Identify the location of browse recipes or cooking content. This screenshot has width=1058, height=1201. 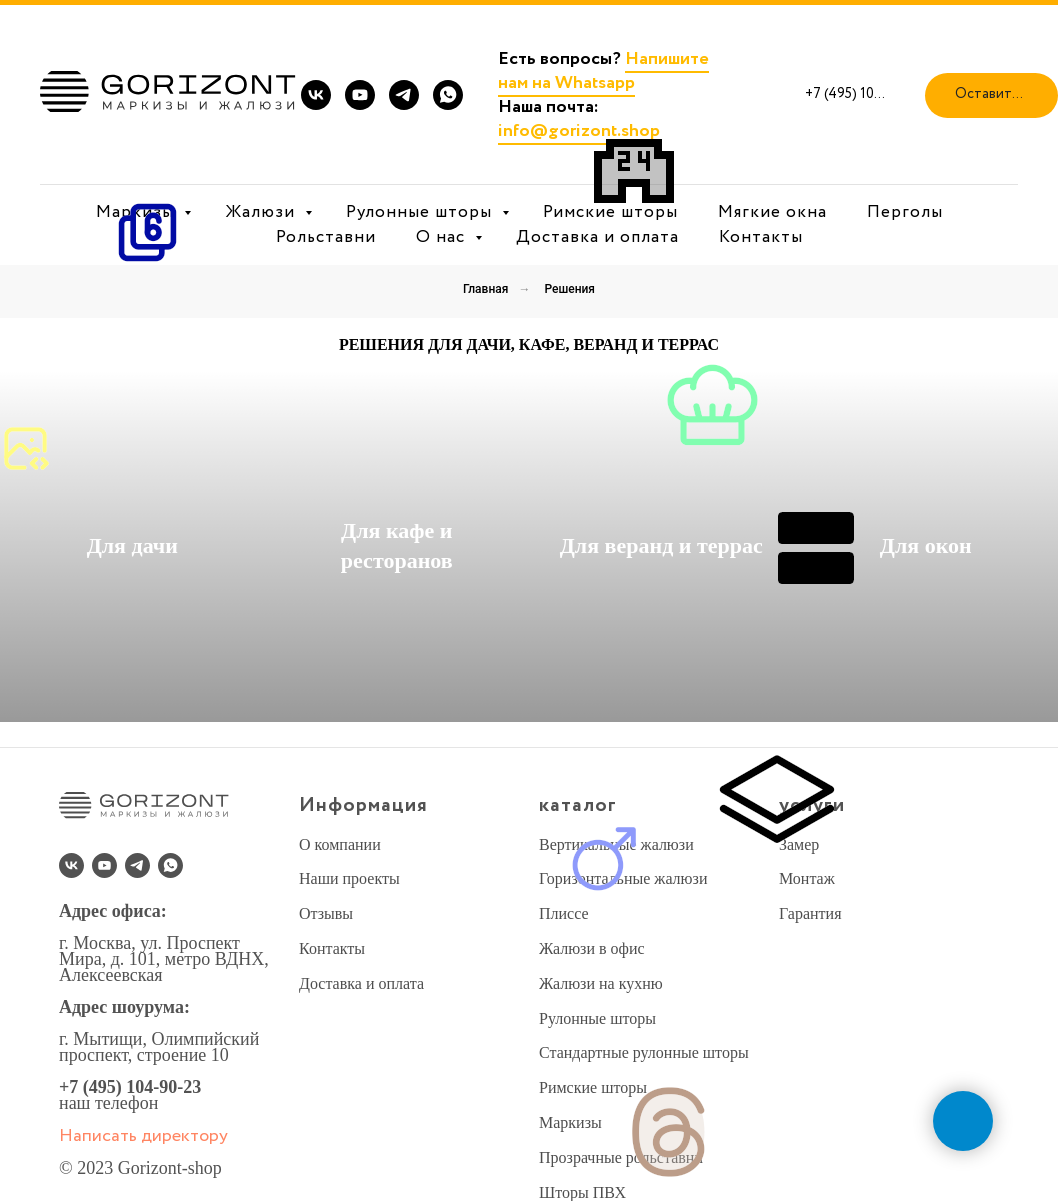
(712, 406).